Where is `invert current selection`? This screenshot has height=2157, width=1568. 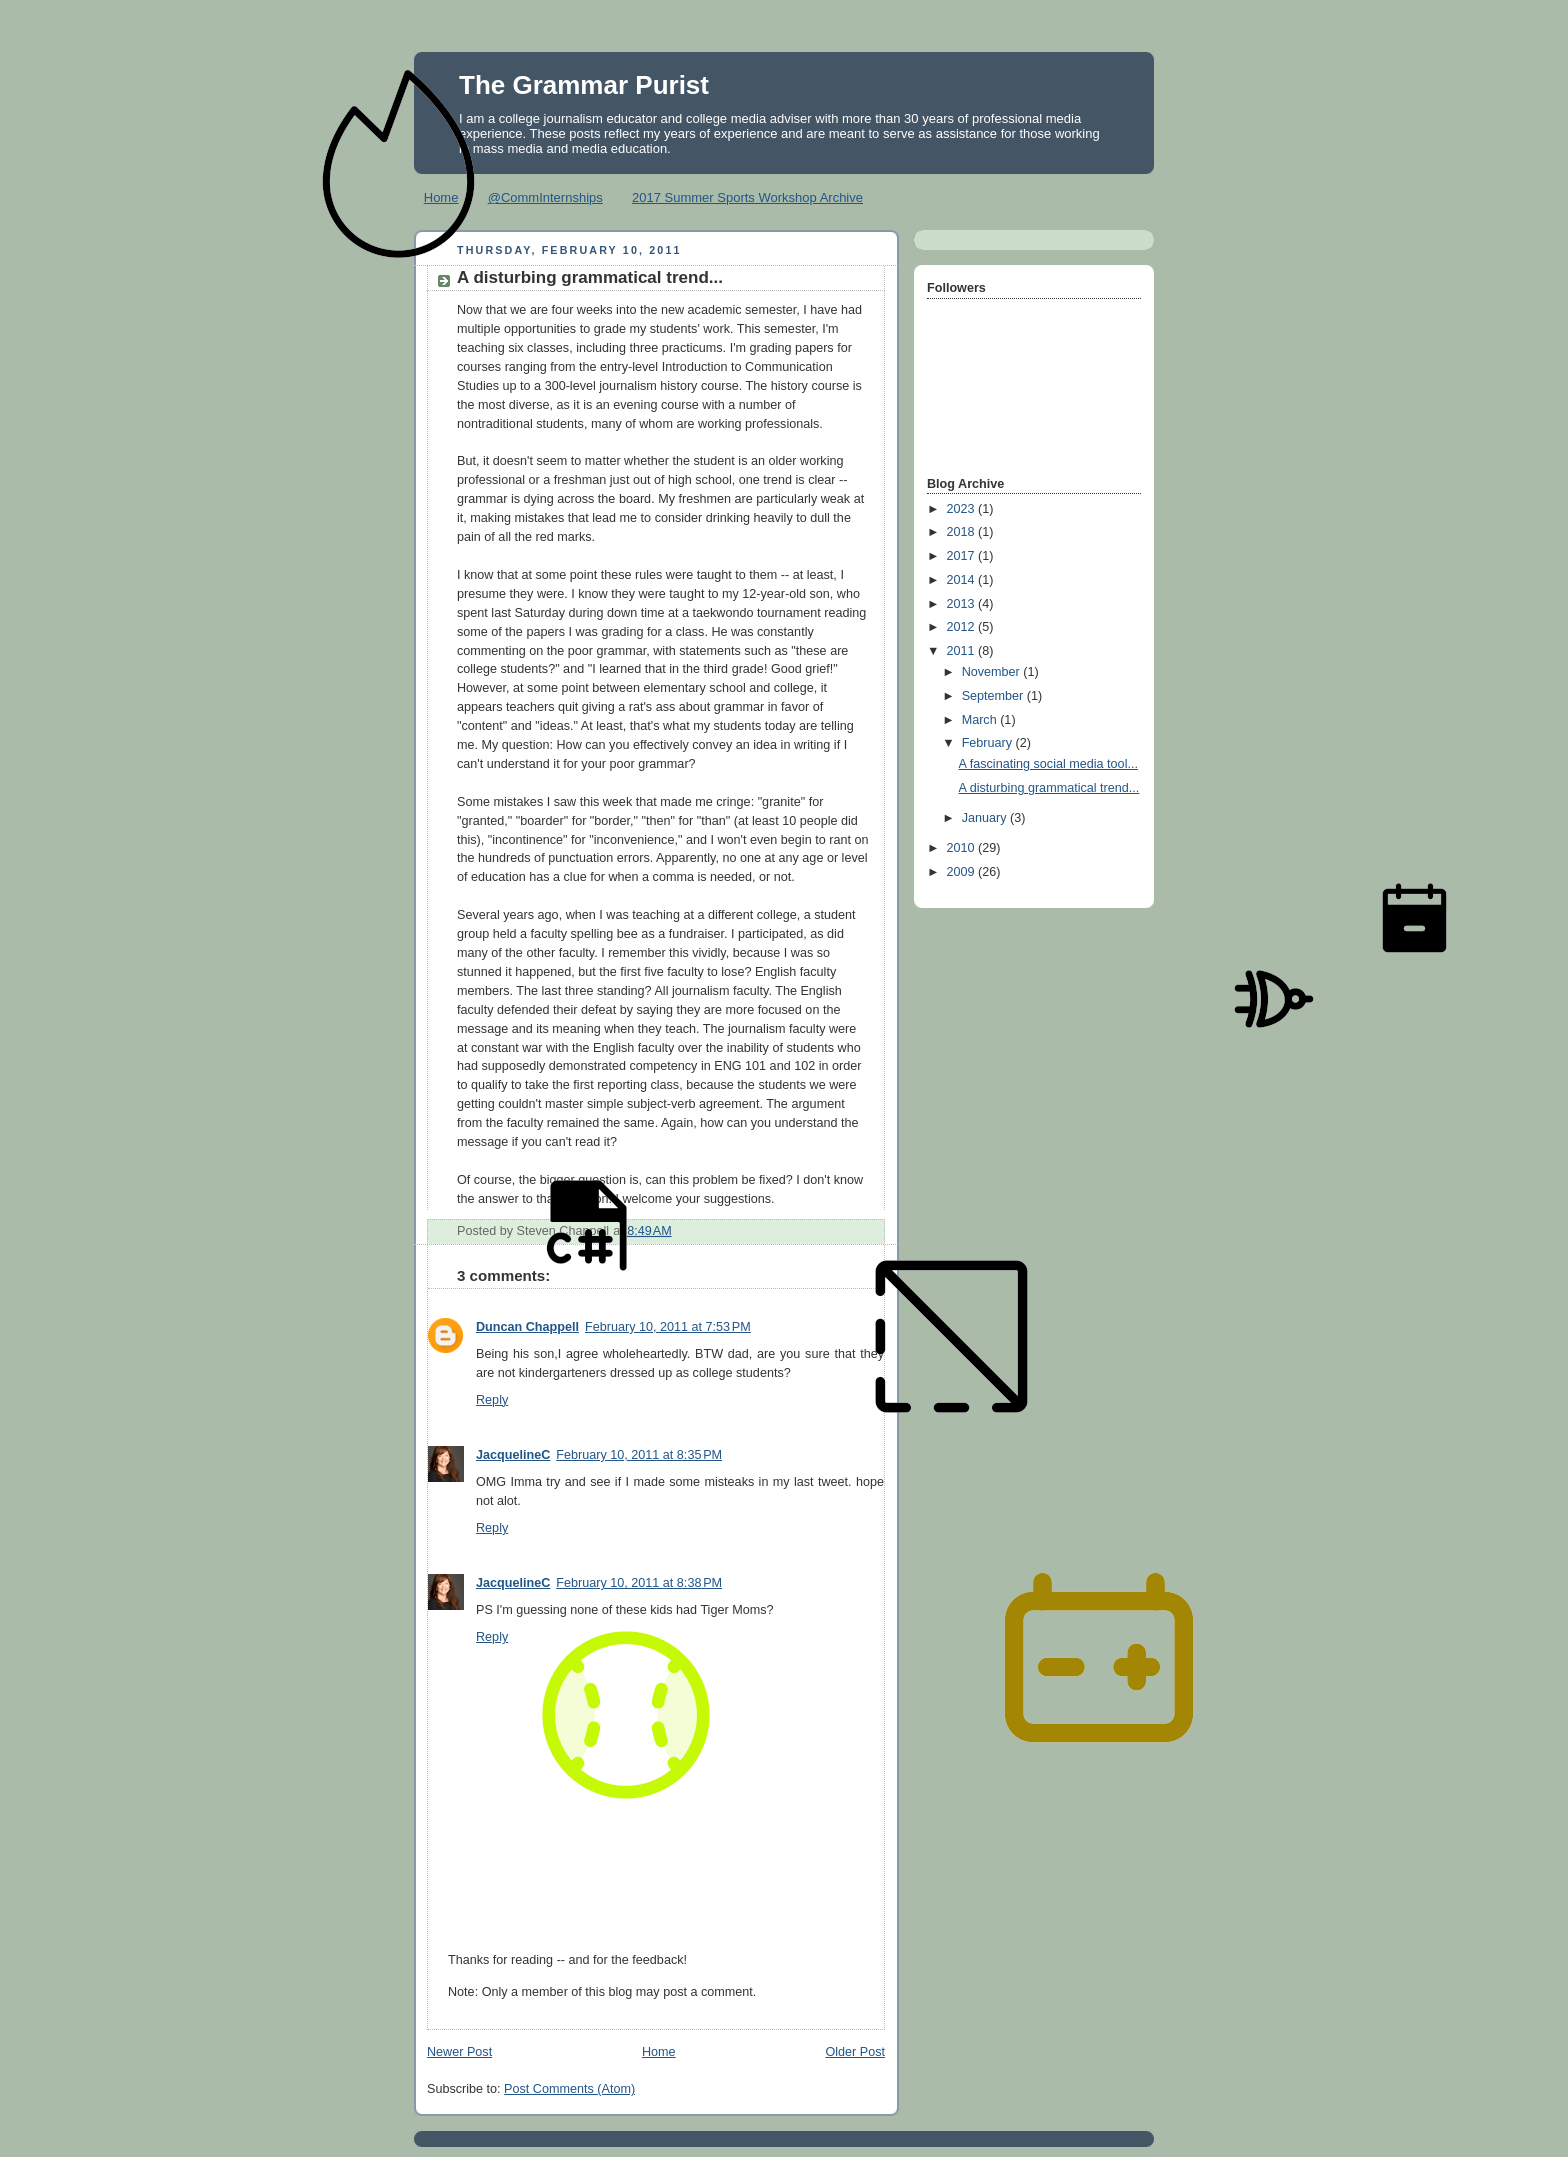 invert current selection is located at coordinates (951, 1336).